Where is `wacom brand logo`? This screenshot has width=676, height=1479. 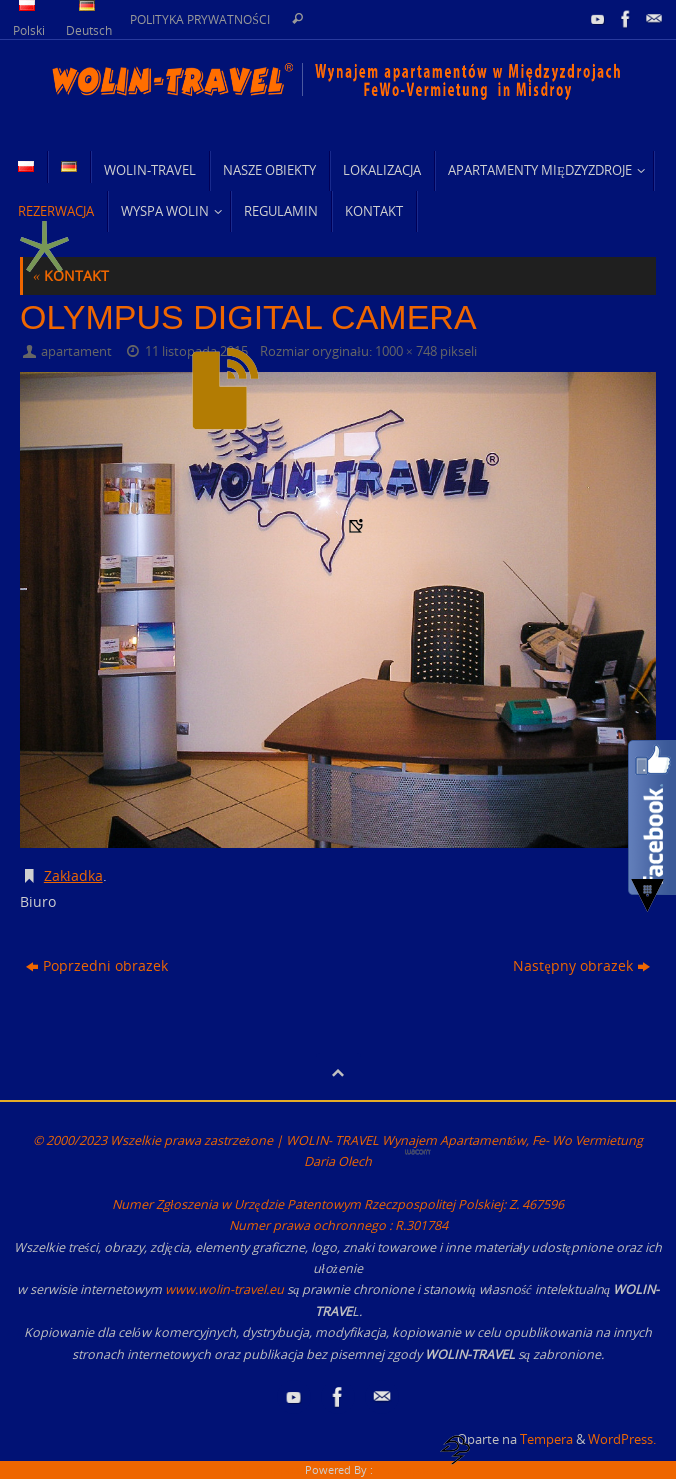 wacom brand logo is located at coordinates (418, 1152).